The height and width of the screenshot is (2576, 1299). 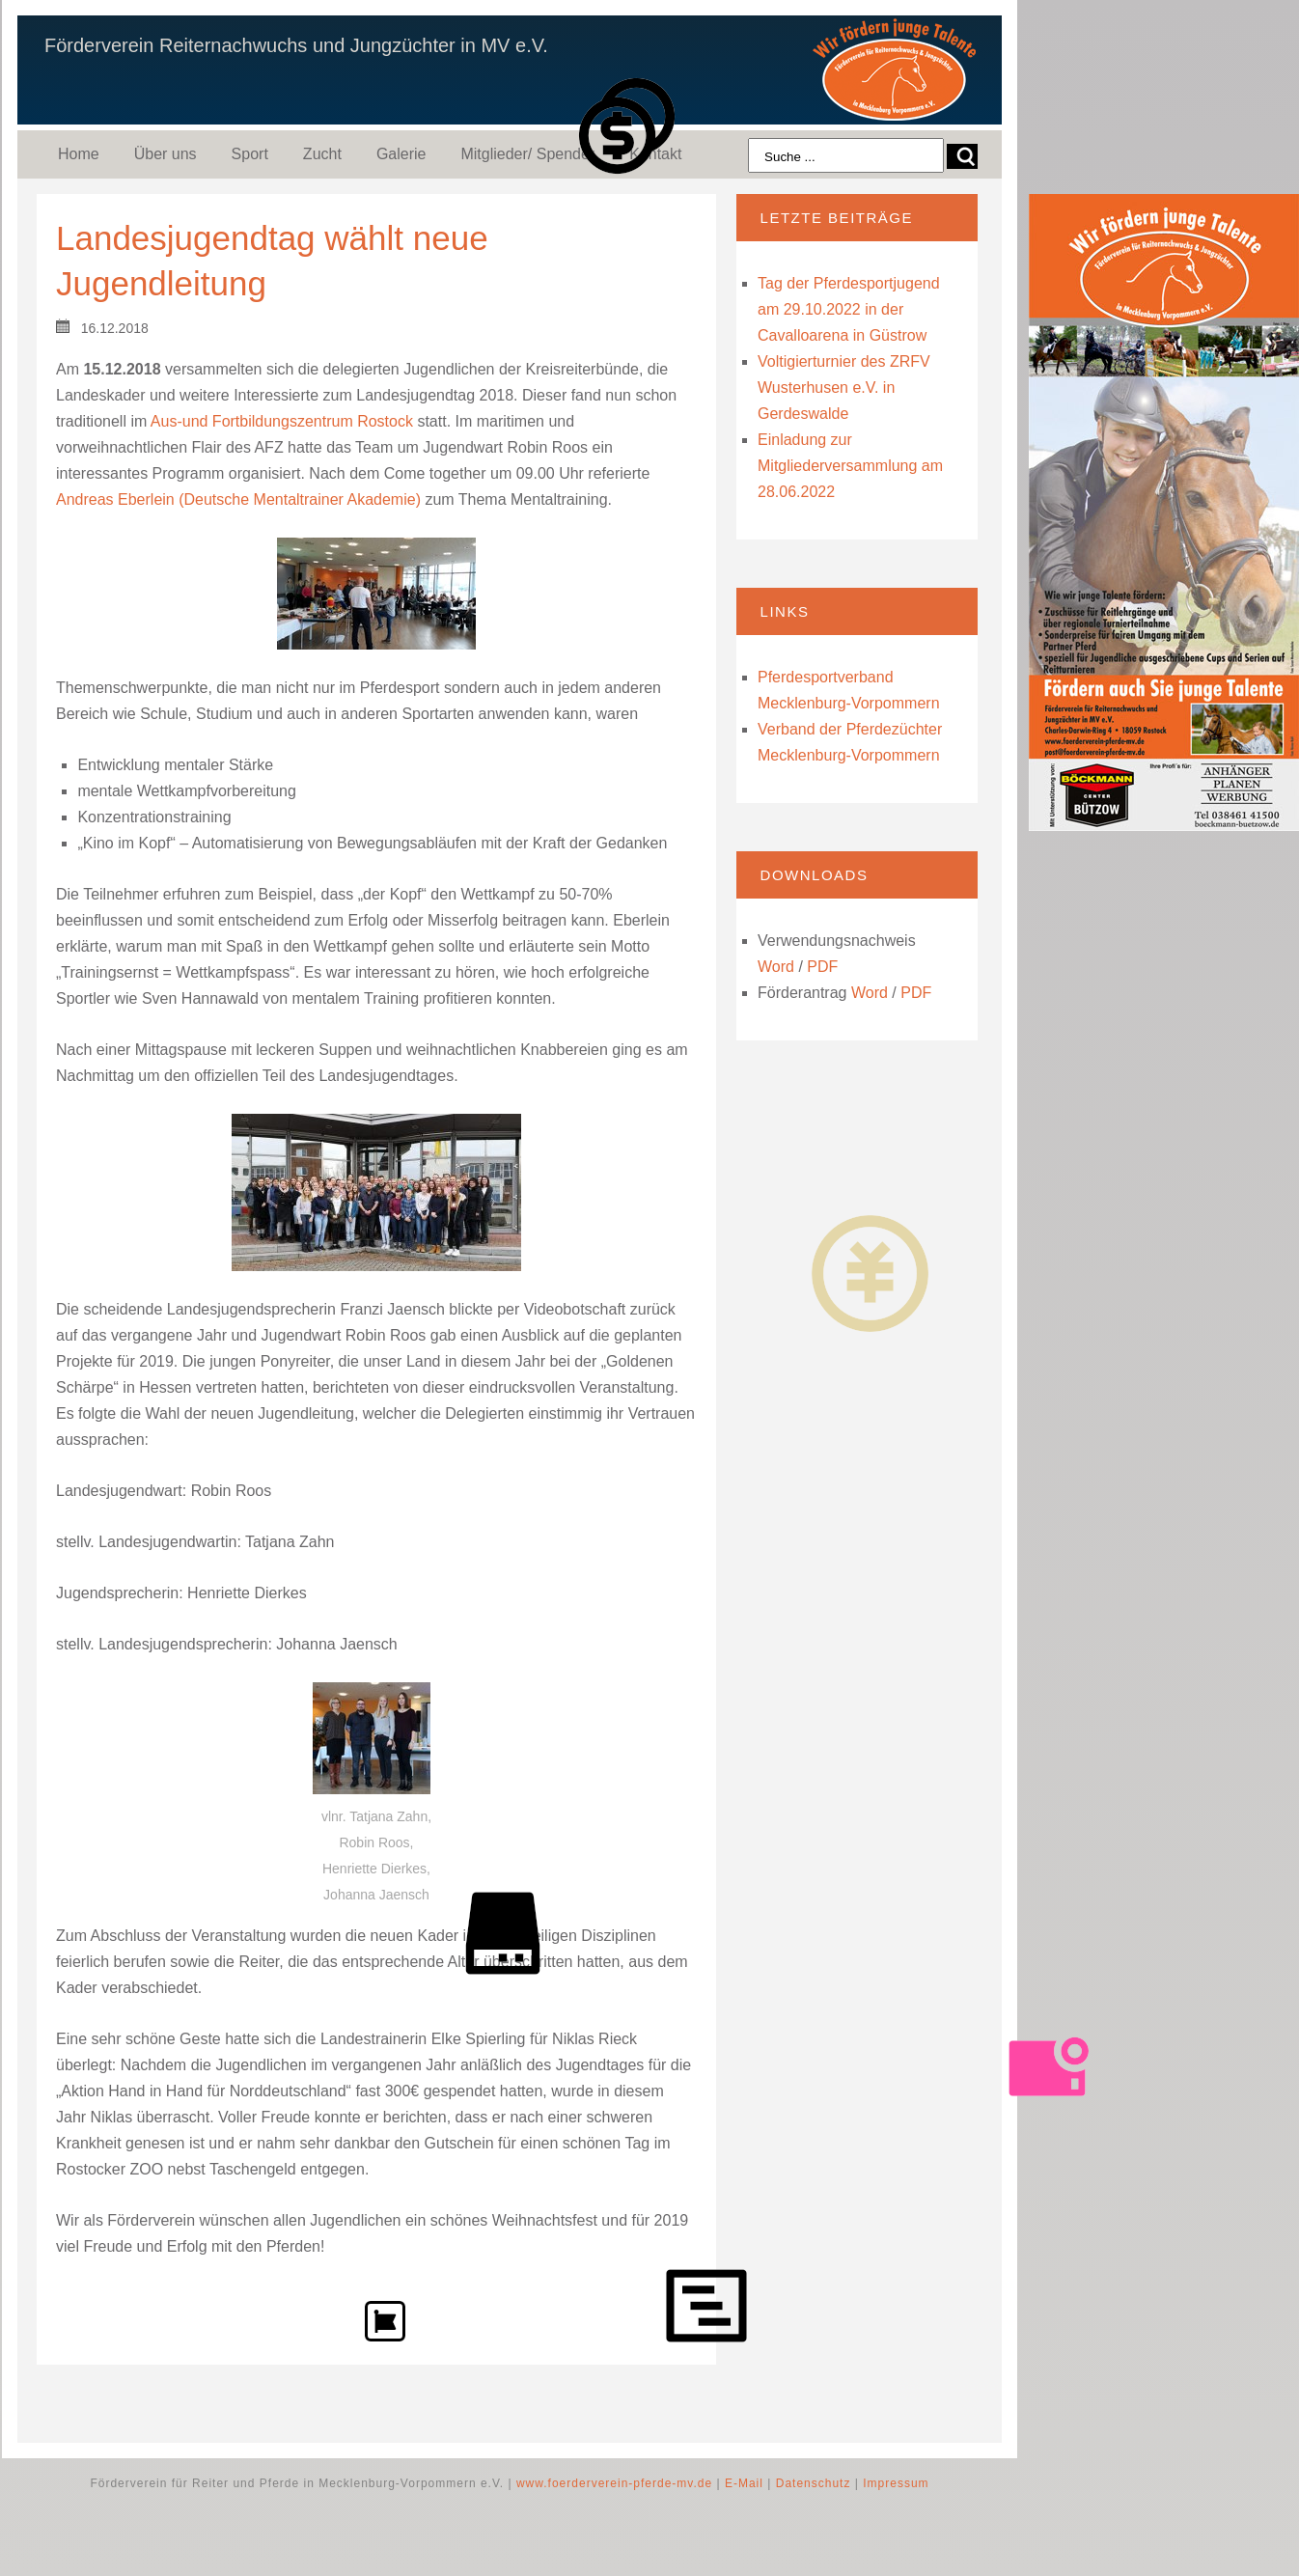 I want to click on view balance in chinese yuan, so click(x=870, y=1273).